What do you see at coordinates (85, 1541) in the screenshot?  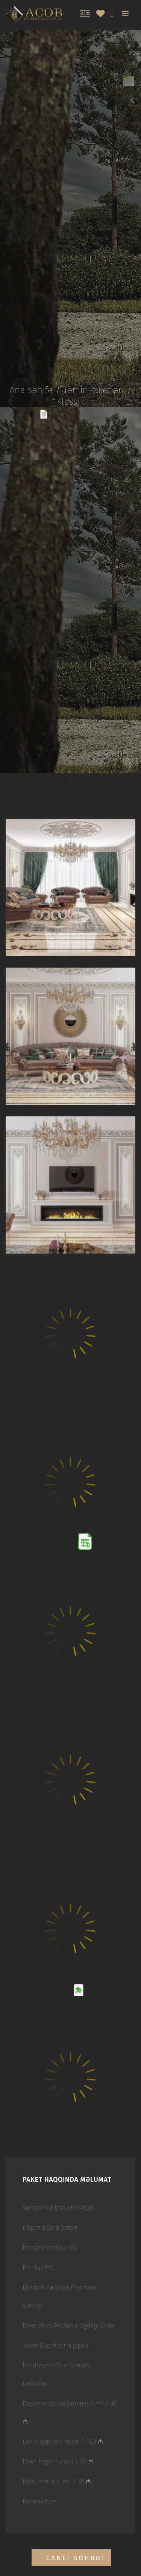 I see `libreoffice calc spreadsheet template file` at bounding box center [85, 1541].